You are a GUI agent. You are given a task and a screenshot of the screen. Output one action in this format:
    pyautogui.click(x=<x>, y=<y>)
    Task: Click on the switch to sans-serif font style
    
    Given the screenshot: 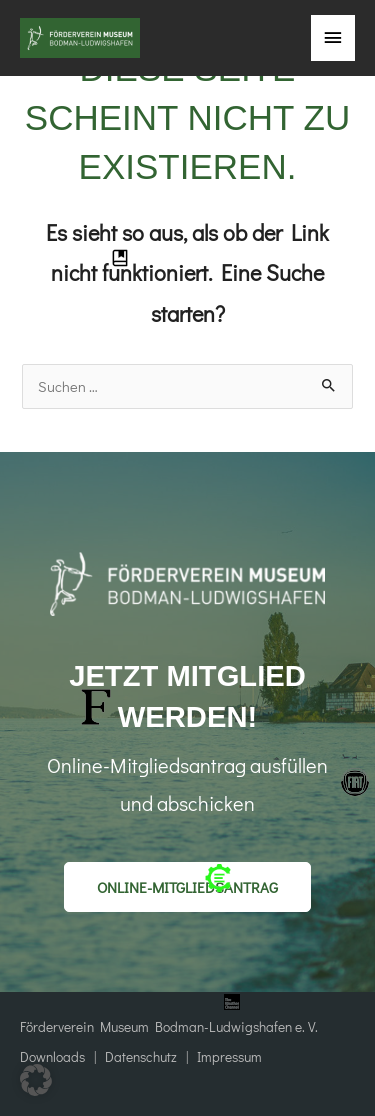 What is the action you would take?
    pyautogui.click(x=96, y=706)
    